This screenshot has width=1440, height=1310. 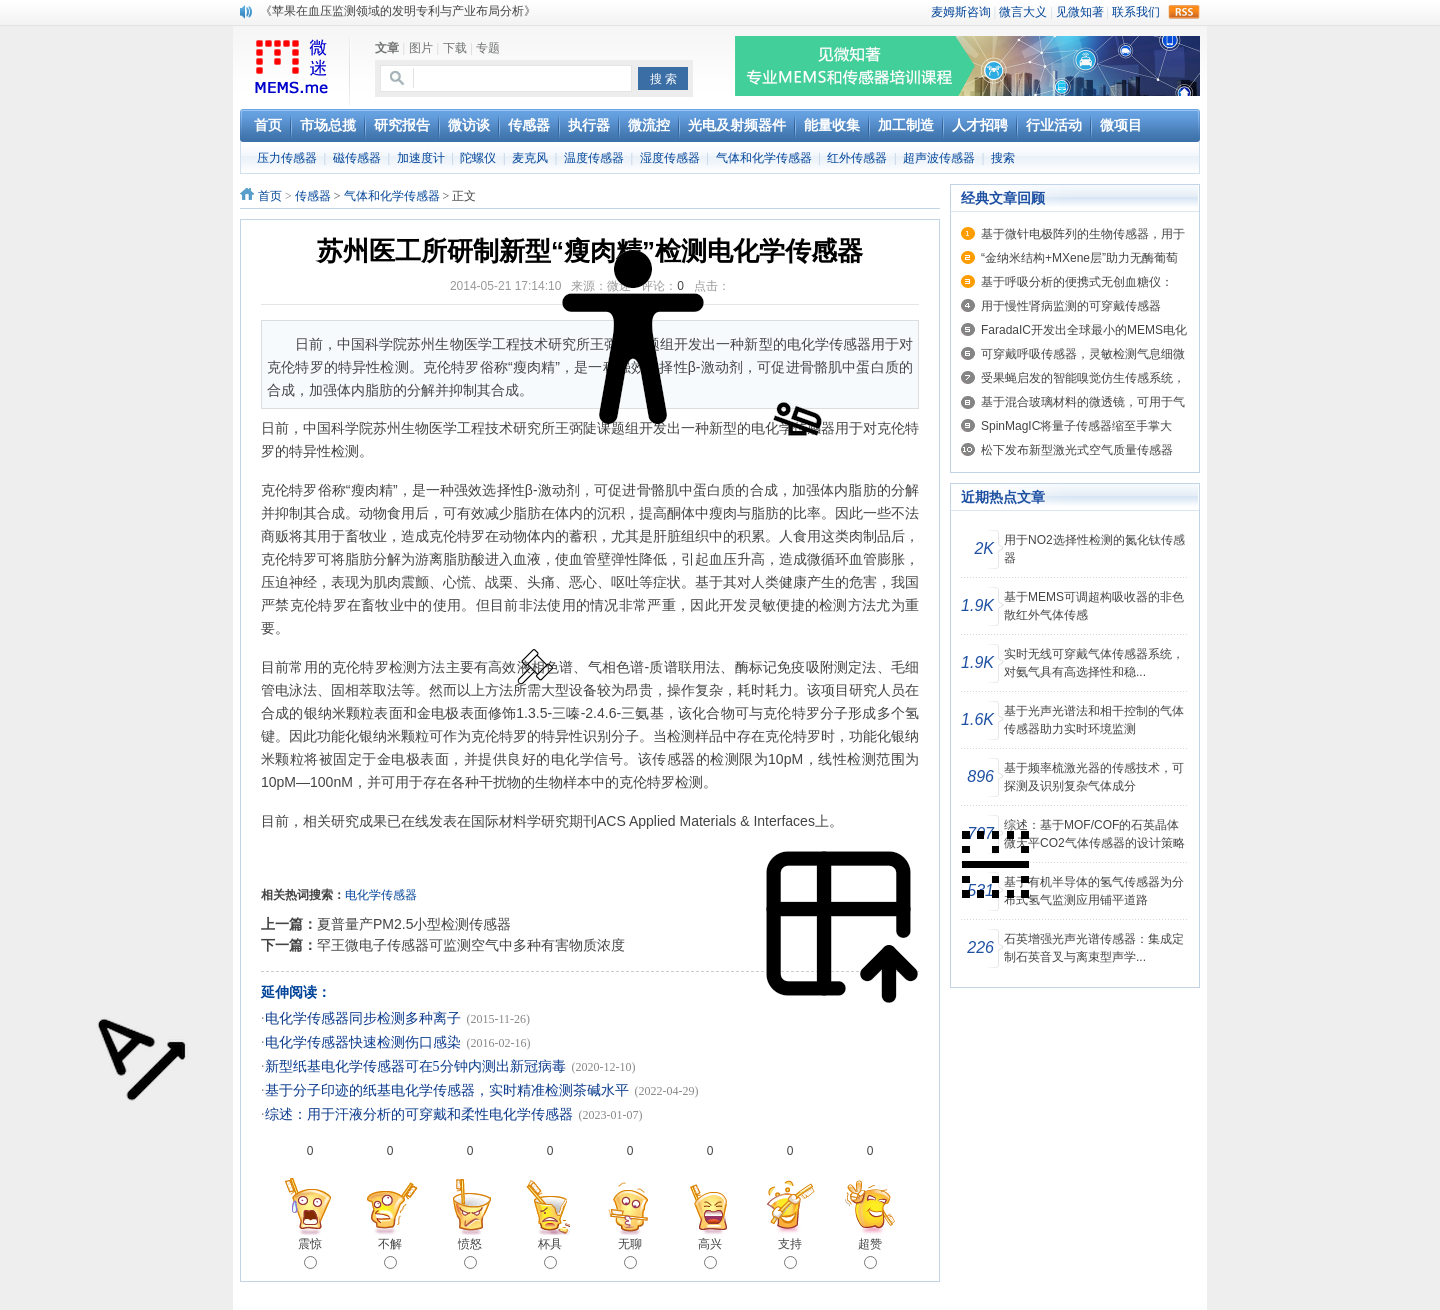 I want to click on access legal or terms of service information, so click(x=534, y=668).